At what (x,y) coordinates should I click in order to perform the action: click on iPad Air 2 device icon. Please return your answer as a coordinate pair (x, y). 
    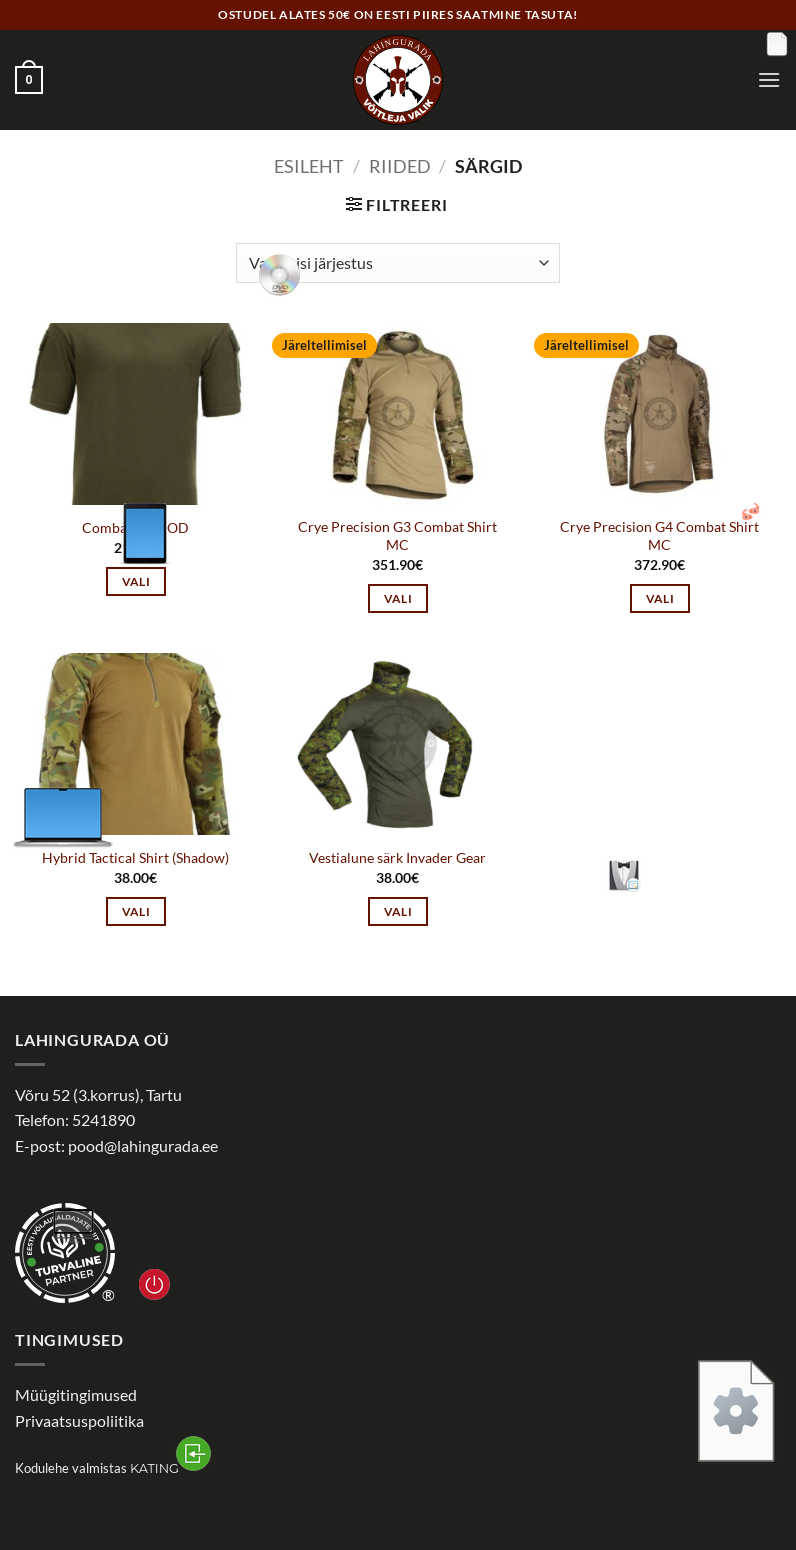
    Looking at the image, I should click on (145, 533).